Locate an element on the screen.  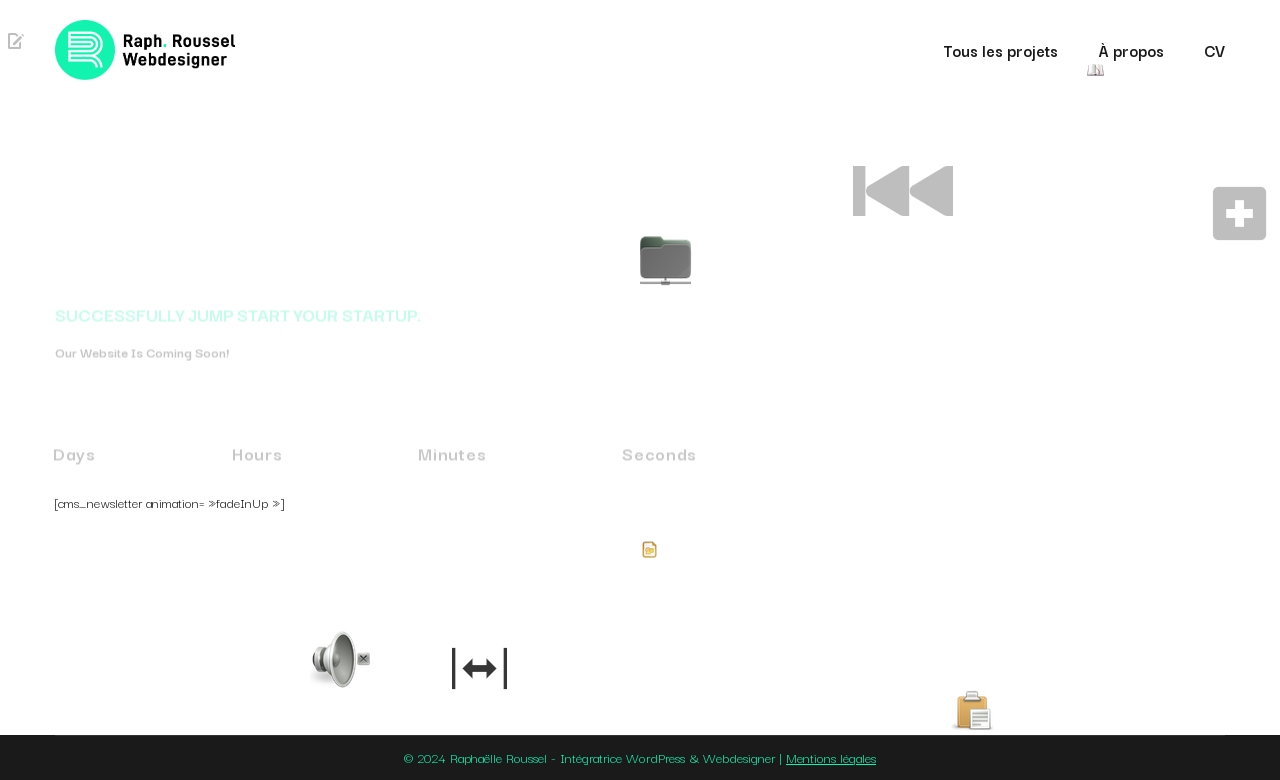
access a remote or network folder is located at coordinates (665, 259).